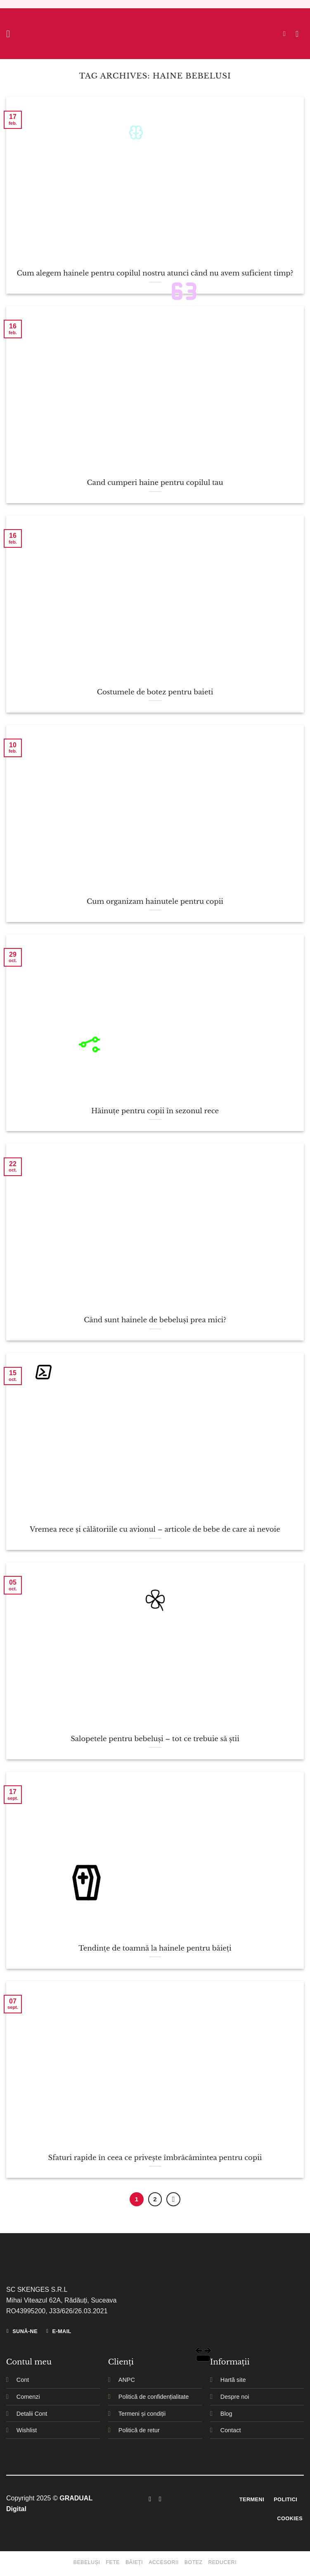 The height and width of the screenshot is (2576, 310). What do you see at coordinates (184, 291) in the screenshot?
I see `displays the number 63 as a label or identifier` at bounding box center [184, 291].